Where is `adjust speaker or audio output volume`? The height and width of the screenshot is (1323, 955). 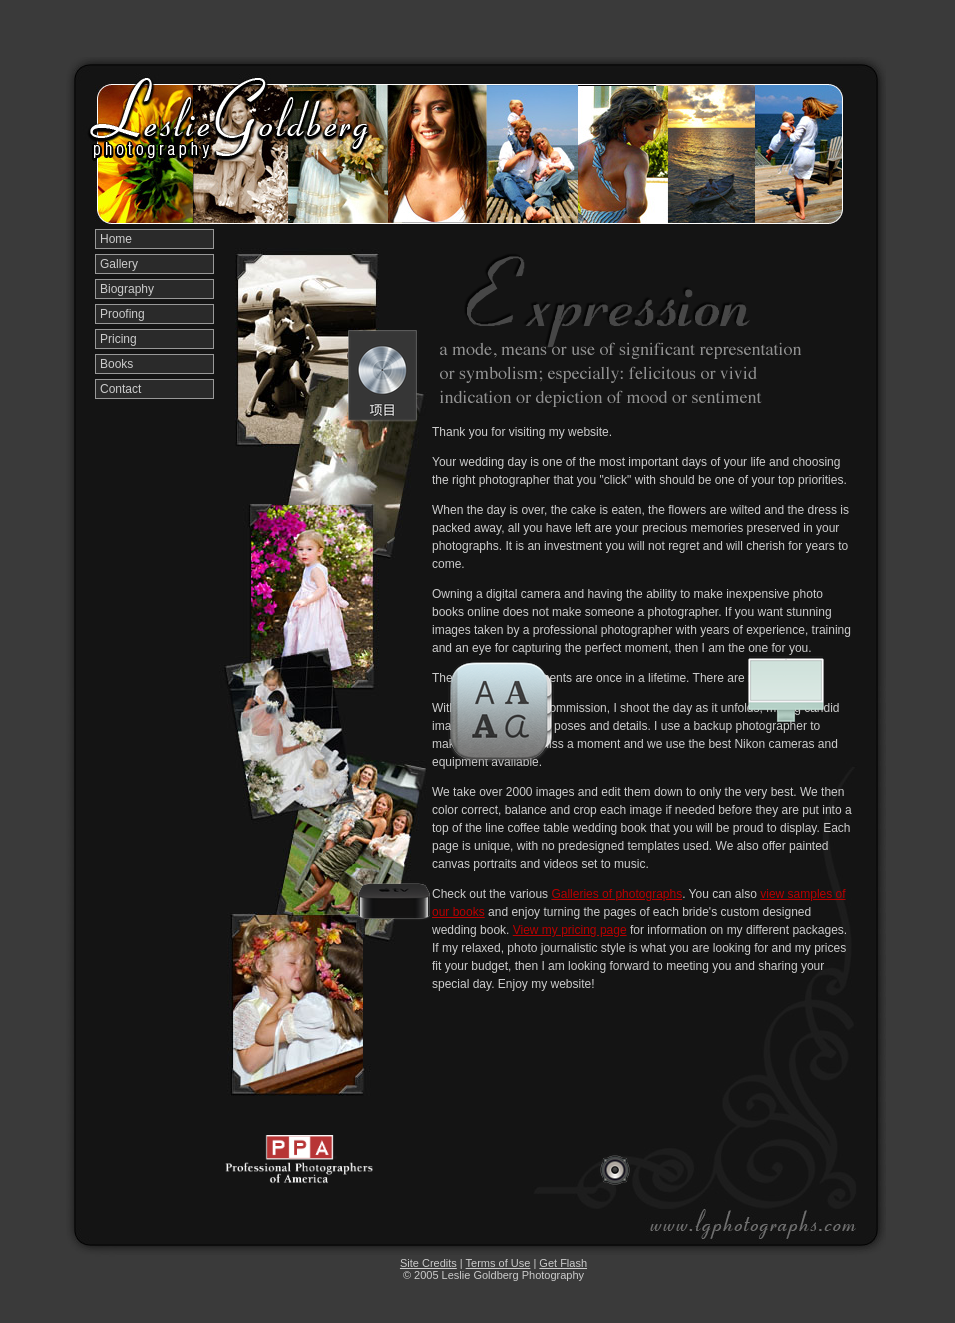
adjust speaker or audio output volume is located at coordinates (615, 1170).